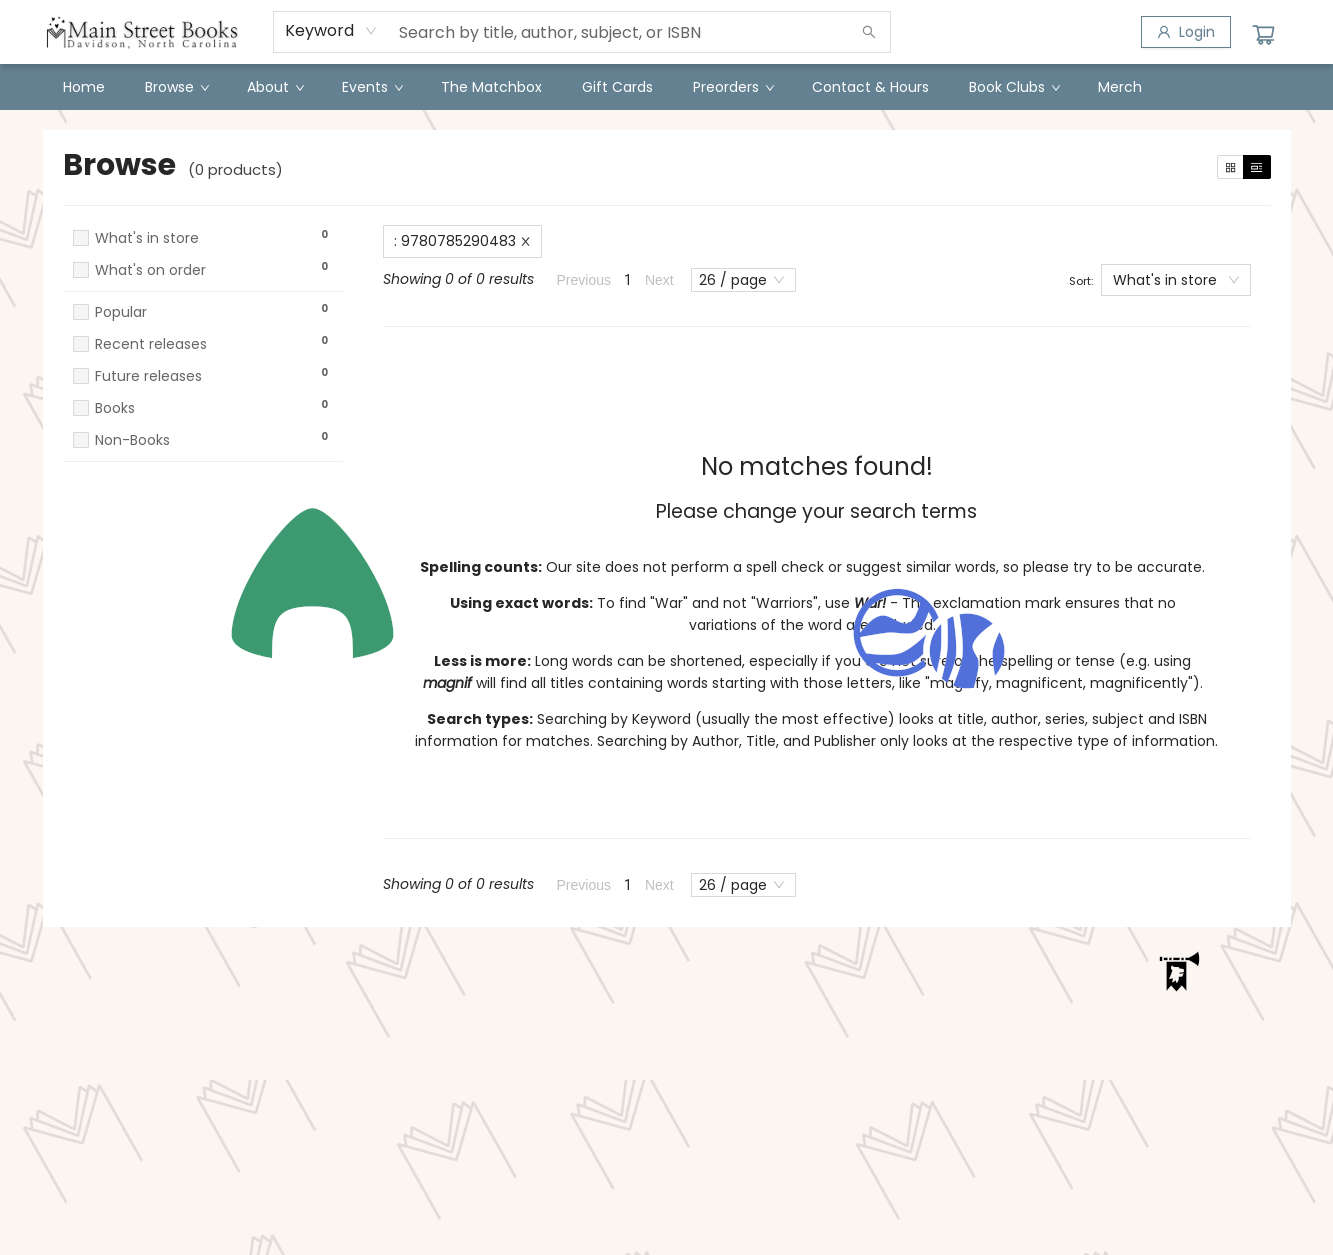 This screenshot has height=1255, width=1333. Describe the element at coordinates (312, 577) in the screenshot. I see `onigiri or rice ball food item` at that location.